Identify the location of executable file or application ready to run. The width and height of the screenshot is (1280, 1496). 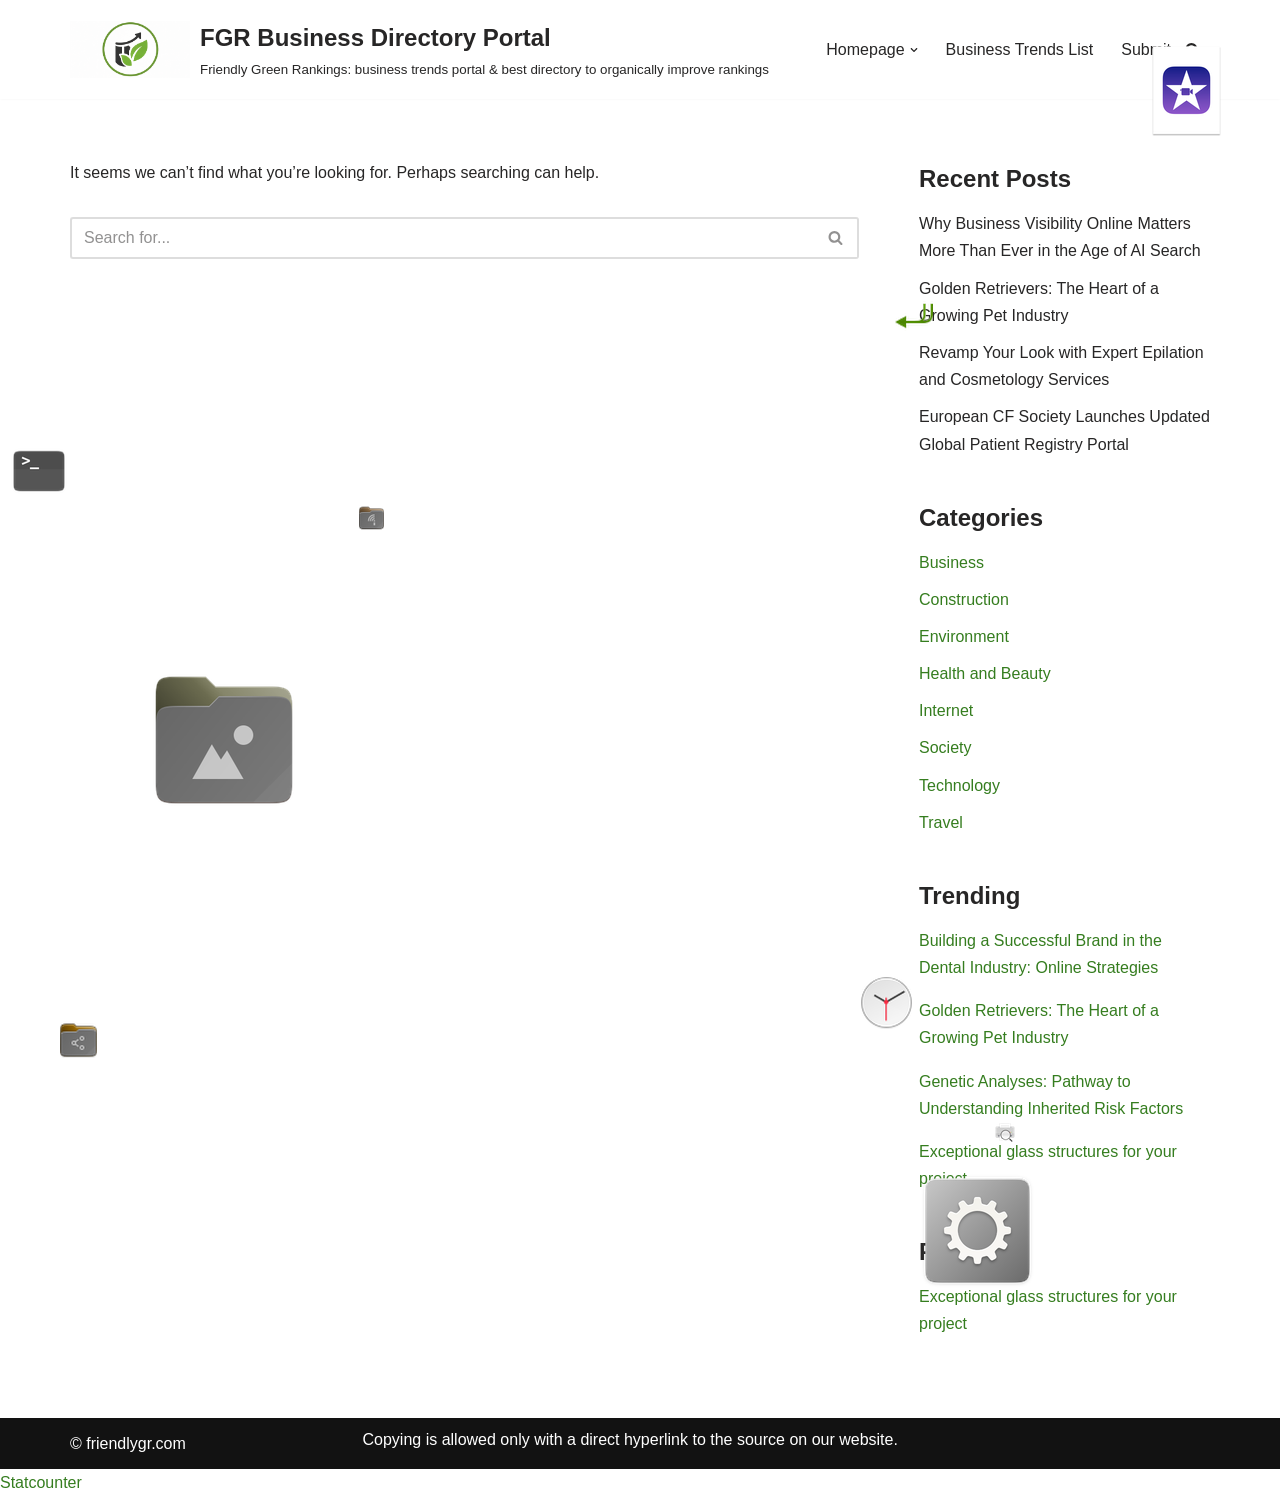
(977, 1230).